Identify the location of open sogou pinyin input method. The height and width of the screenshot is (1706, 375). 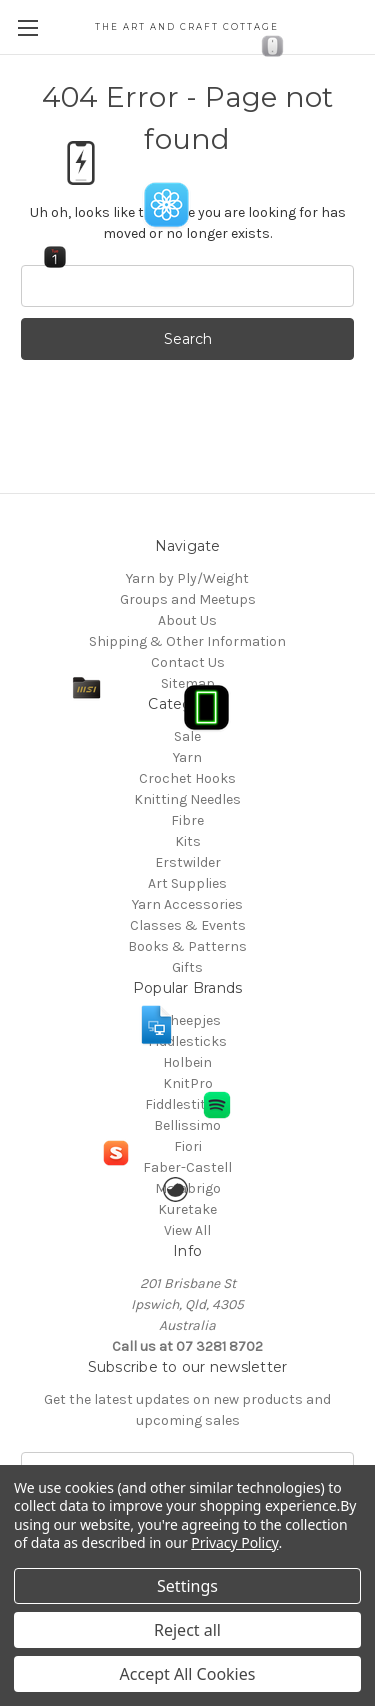
(116, 1153).